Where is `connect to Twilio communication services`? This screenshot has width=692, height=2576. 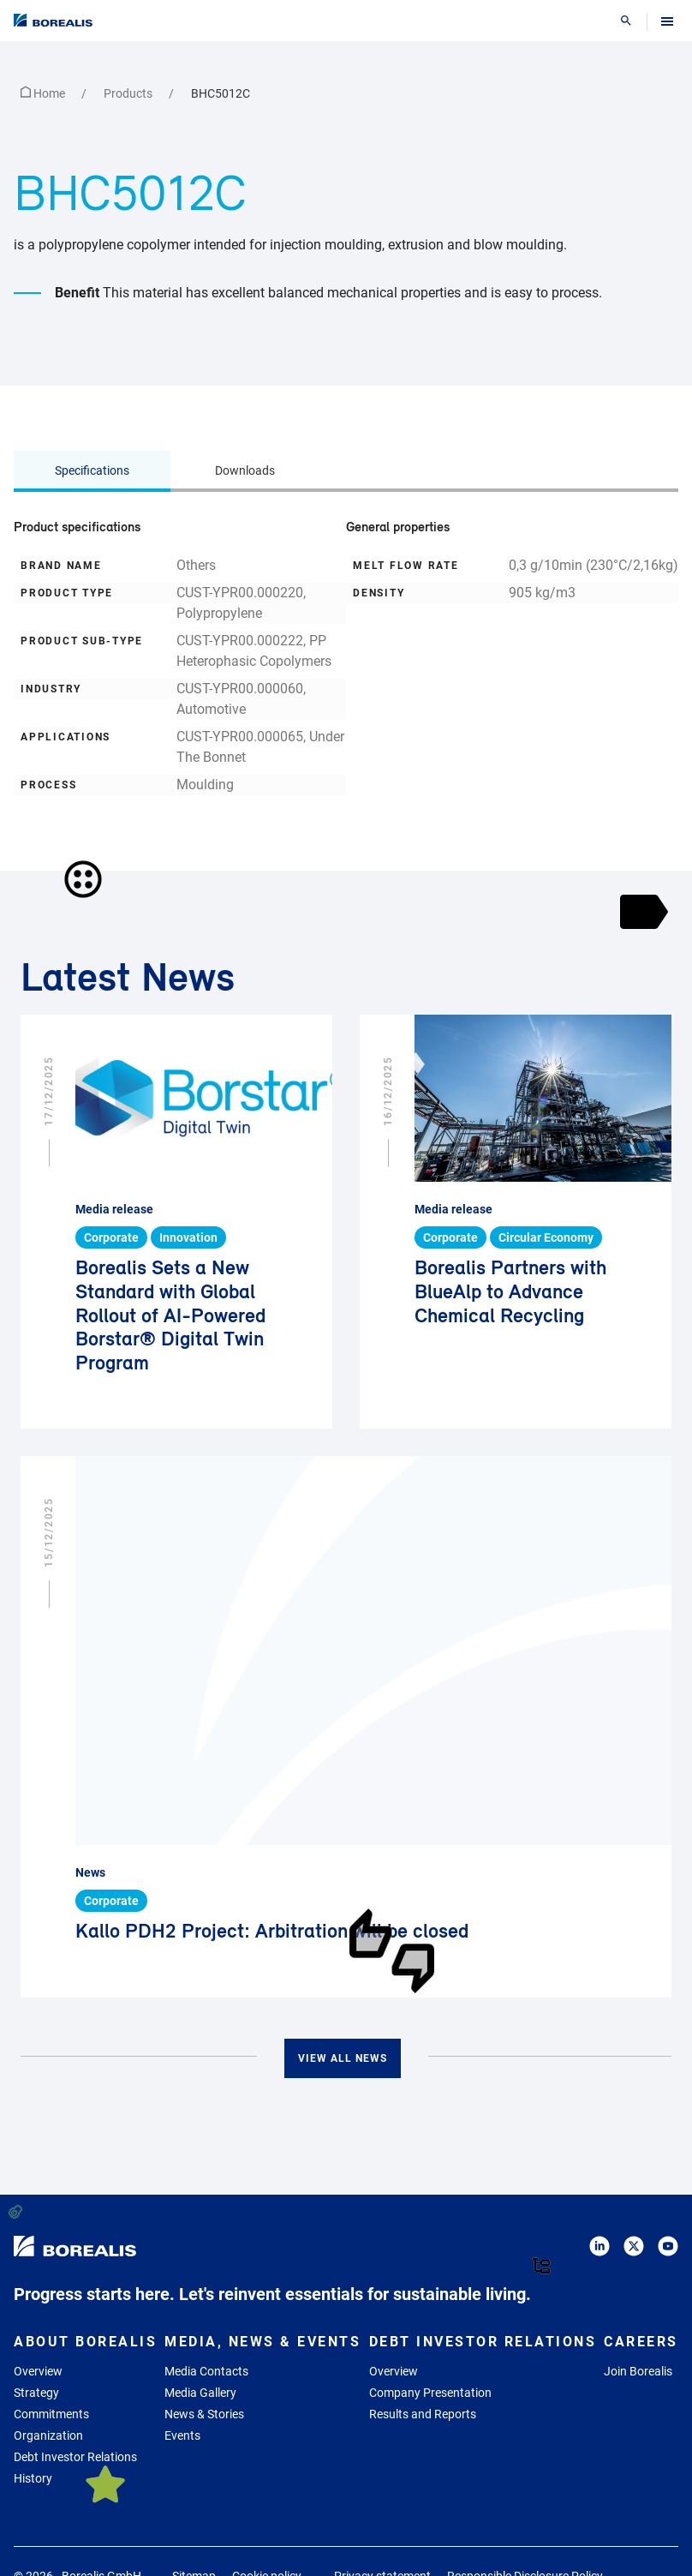
connect to Twilio communication services is located at coordinates (83, 879).